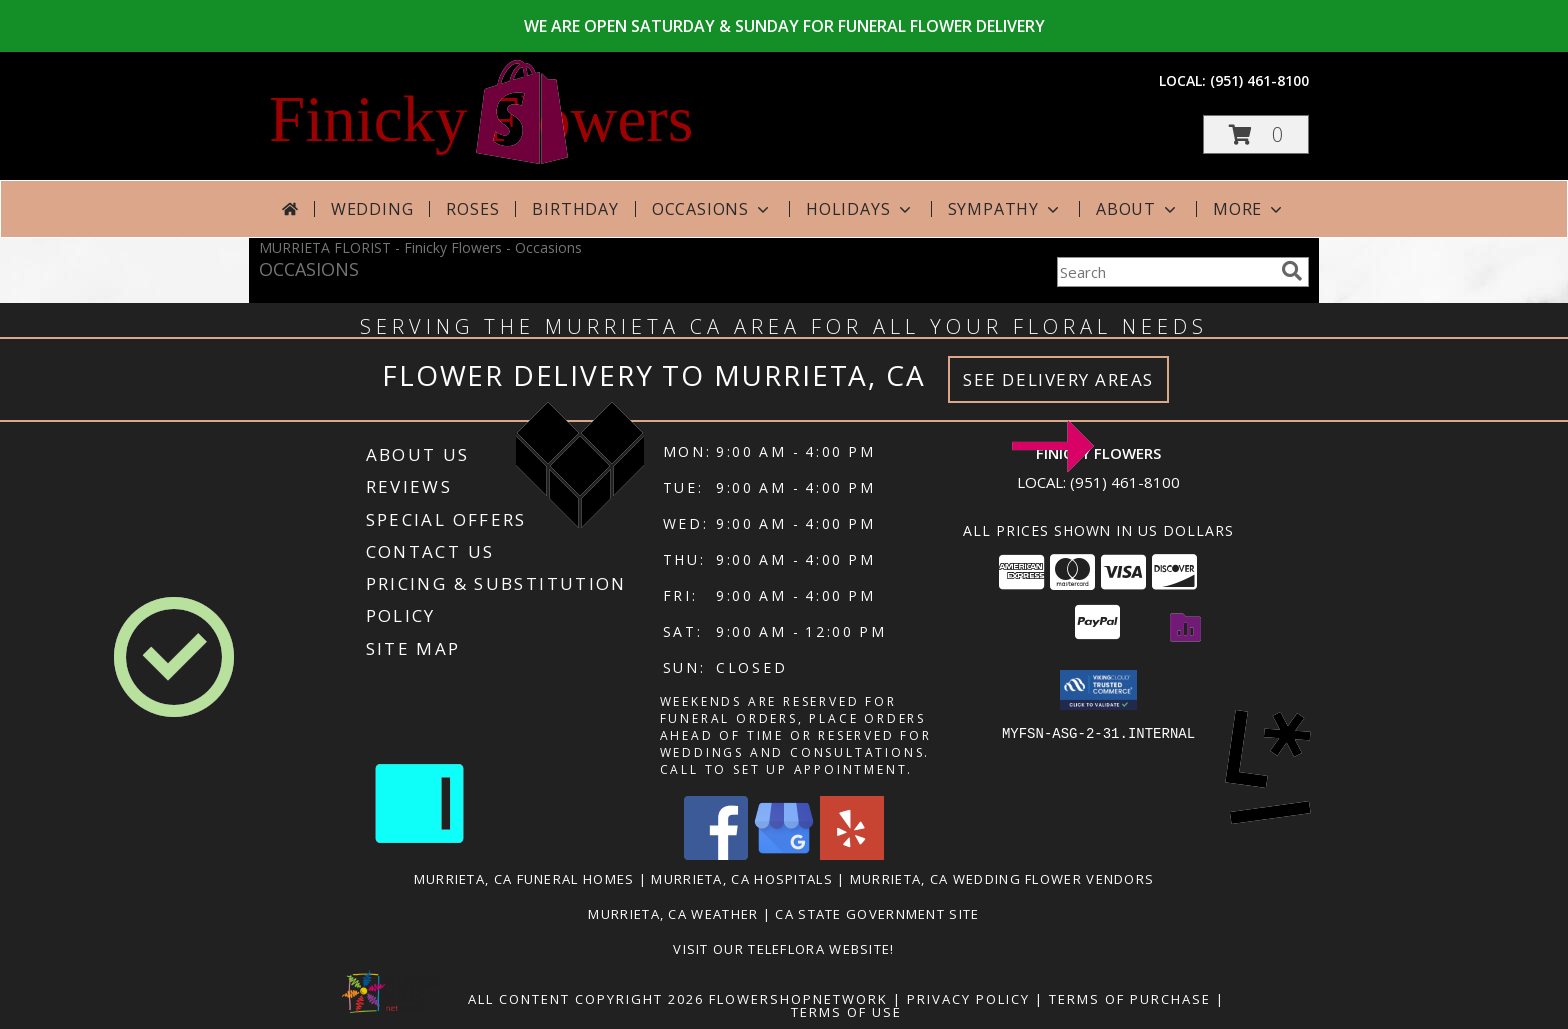 Image resolution: width=1568 pixels, height=1029 pixels. I want to click on bazel build system logo, so click(580, 465).